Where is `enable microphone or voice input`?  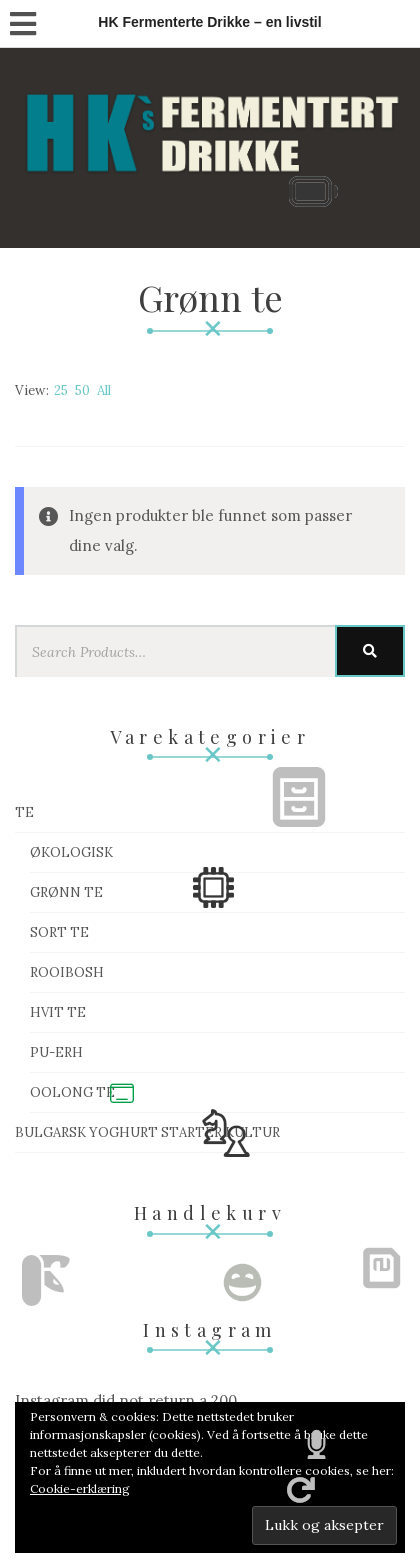 enable microphone or voice input is located at coordinates (317, 1443).